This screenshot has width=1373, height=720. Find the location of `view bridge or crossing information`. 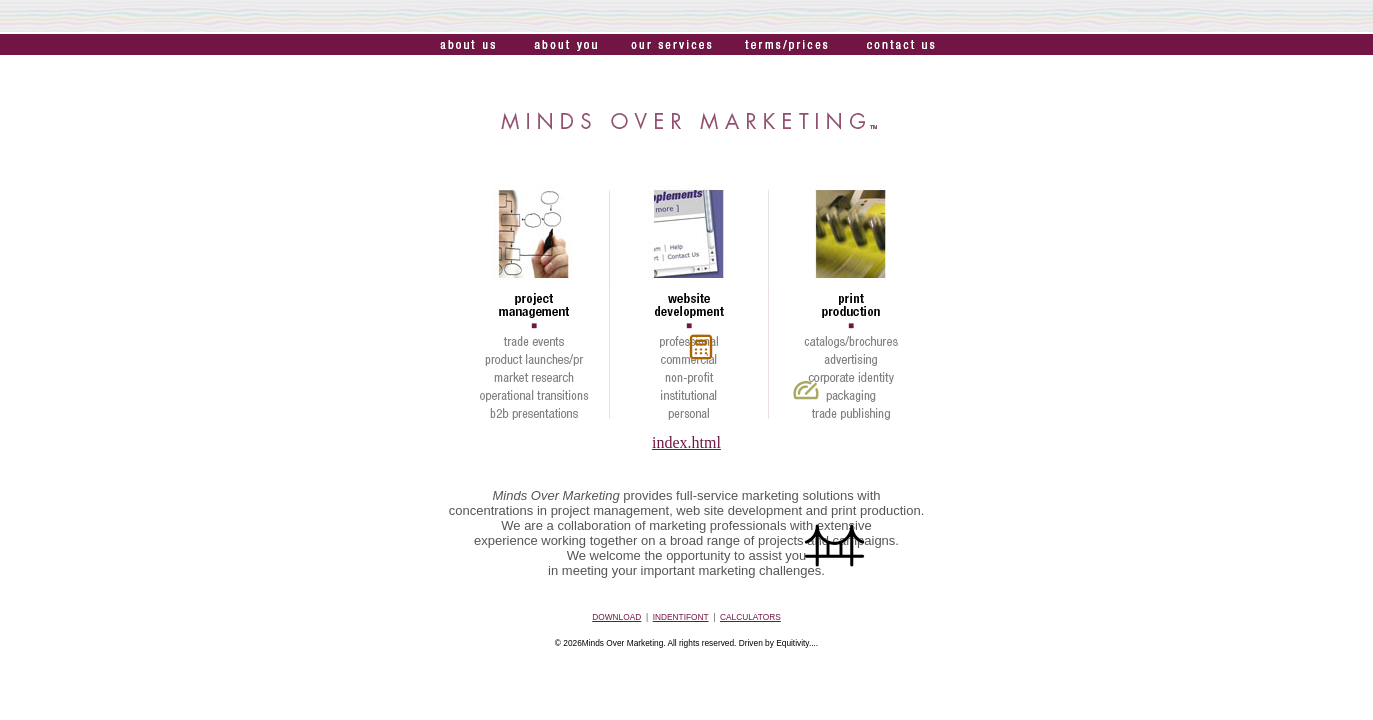

view bridge or crossing information is located at coordinates (834, 545).